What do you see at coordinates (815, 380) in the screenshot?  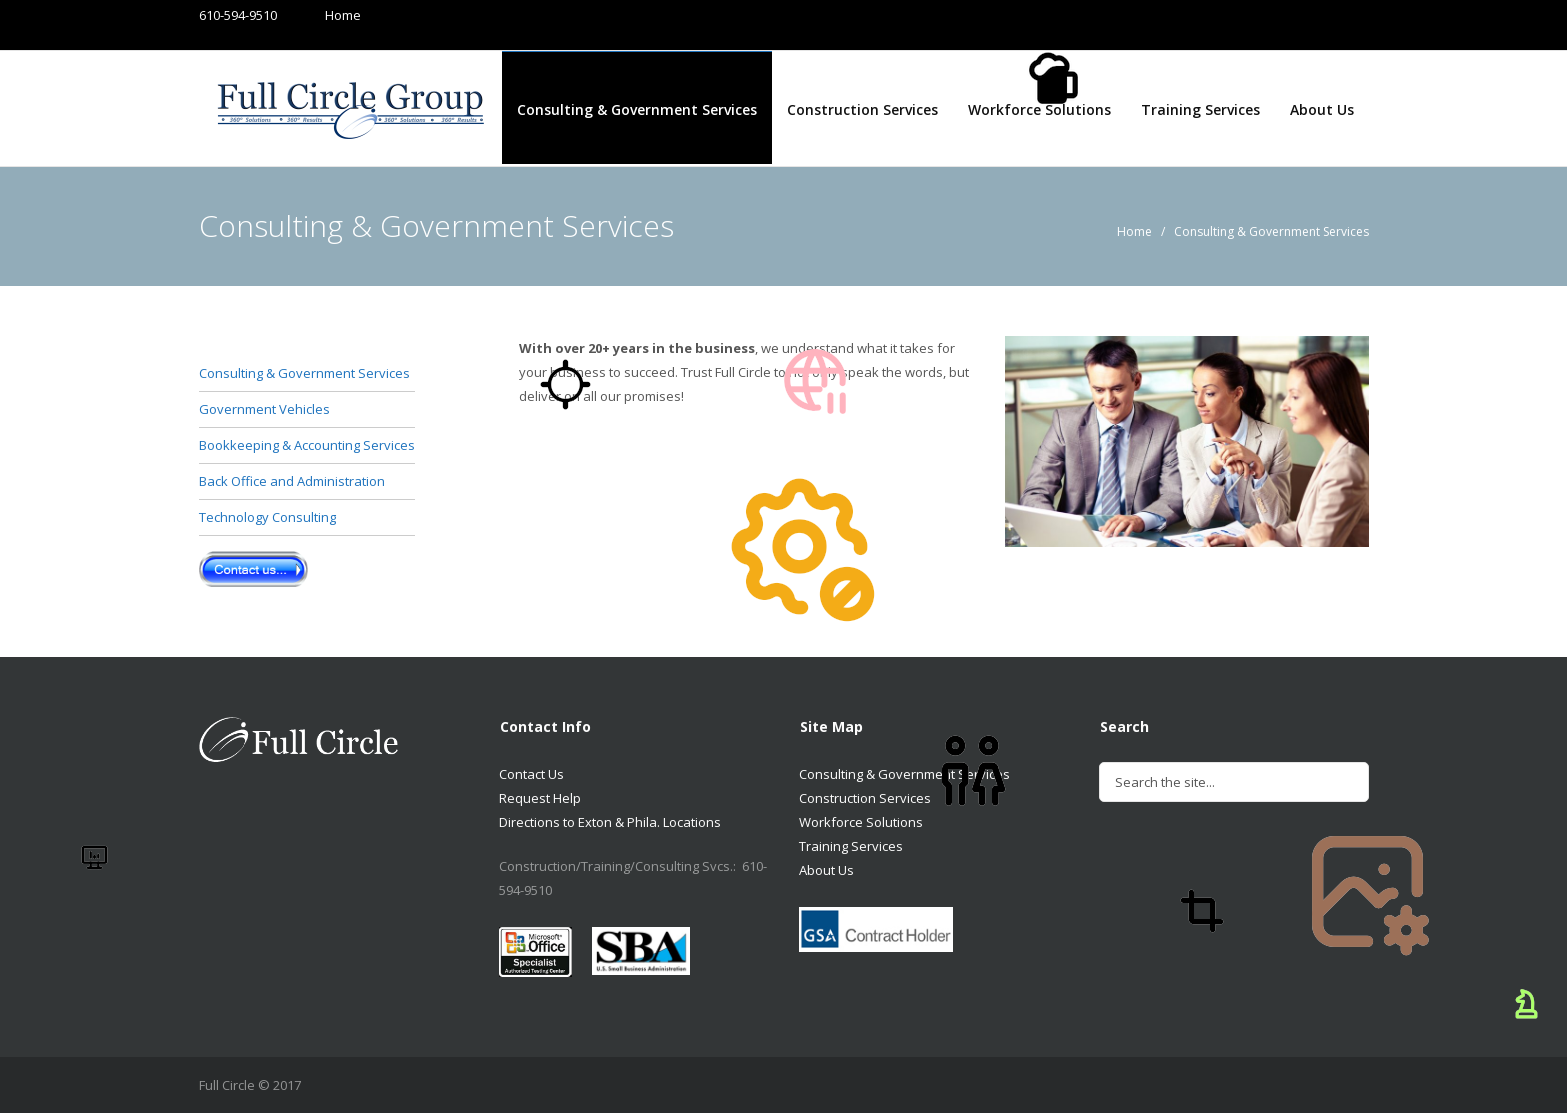 I see `pause global sync or updates` at bounding box center [815, 380].